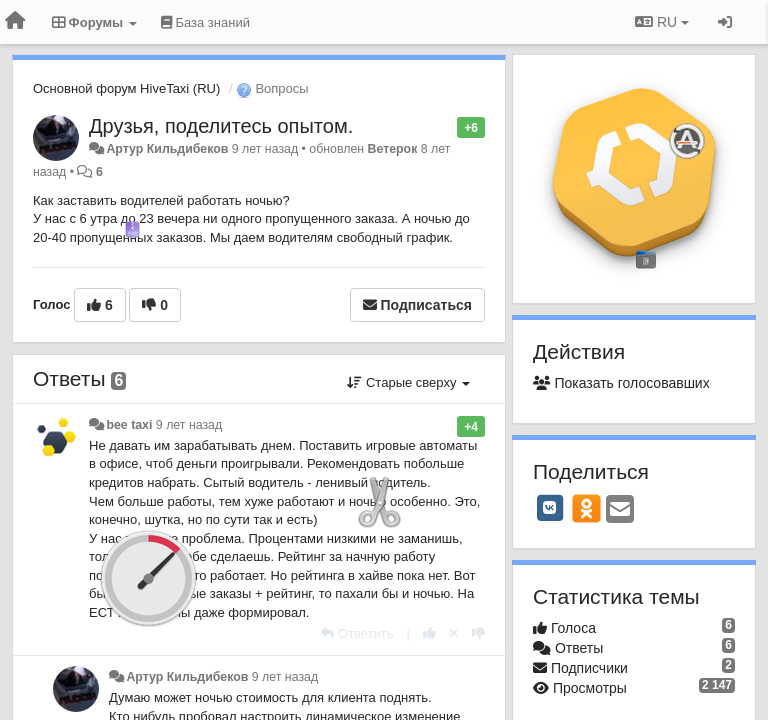 The width and height of the screenshot is (768, 720). Describe the element at coordinates (148, 578) in the screenshot. I see `open sysprof system profiler application` at that location.